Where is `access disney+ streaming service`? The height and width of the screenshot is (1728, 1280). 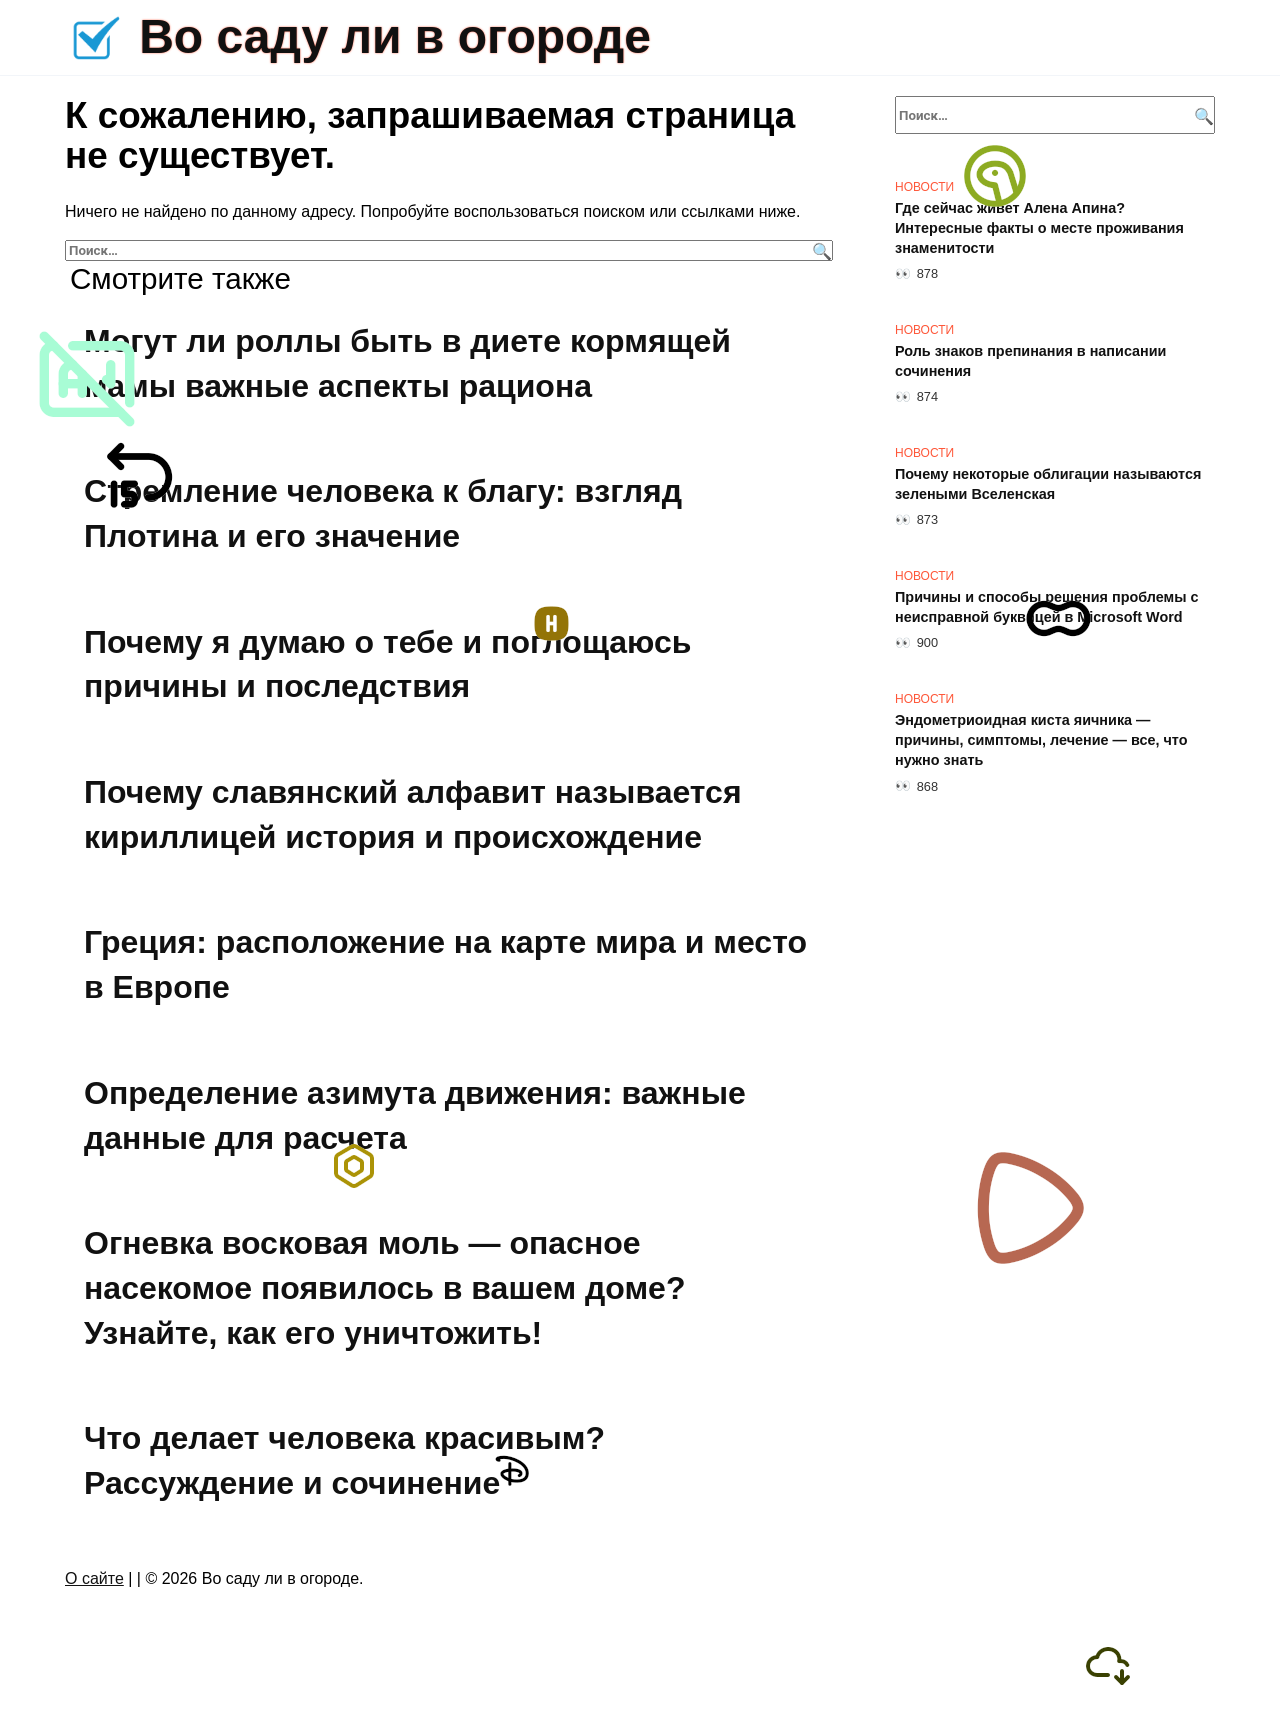
access disney+ streaming service is located at coordinates (513, 1470).